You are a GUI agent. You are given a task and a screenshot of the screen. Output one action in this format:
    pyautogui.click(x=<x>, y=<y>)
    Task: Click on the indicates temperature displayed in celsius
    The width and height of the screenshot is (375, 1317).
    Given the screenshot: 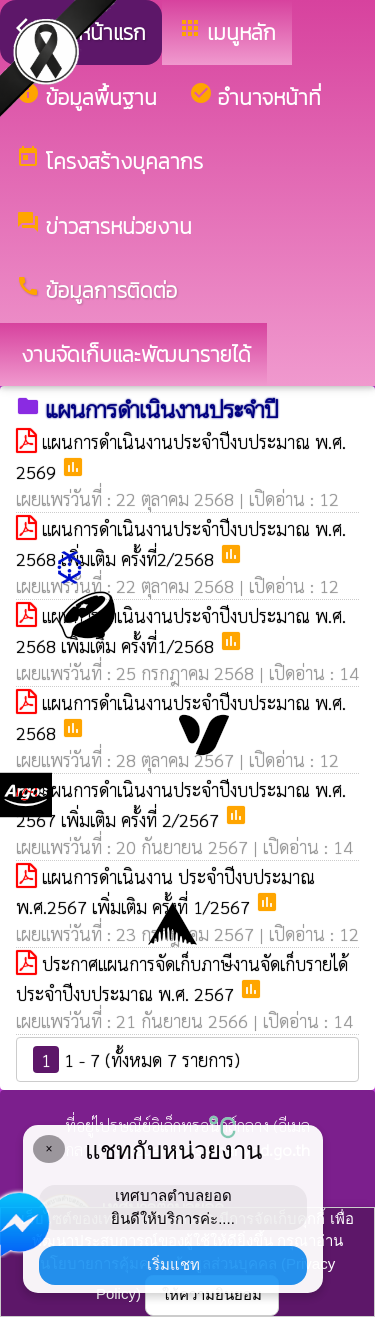 What is the action you would take?
    pyautogui.click(x=223, y=1127)
    